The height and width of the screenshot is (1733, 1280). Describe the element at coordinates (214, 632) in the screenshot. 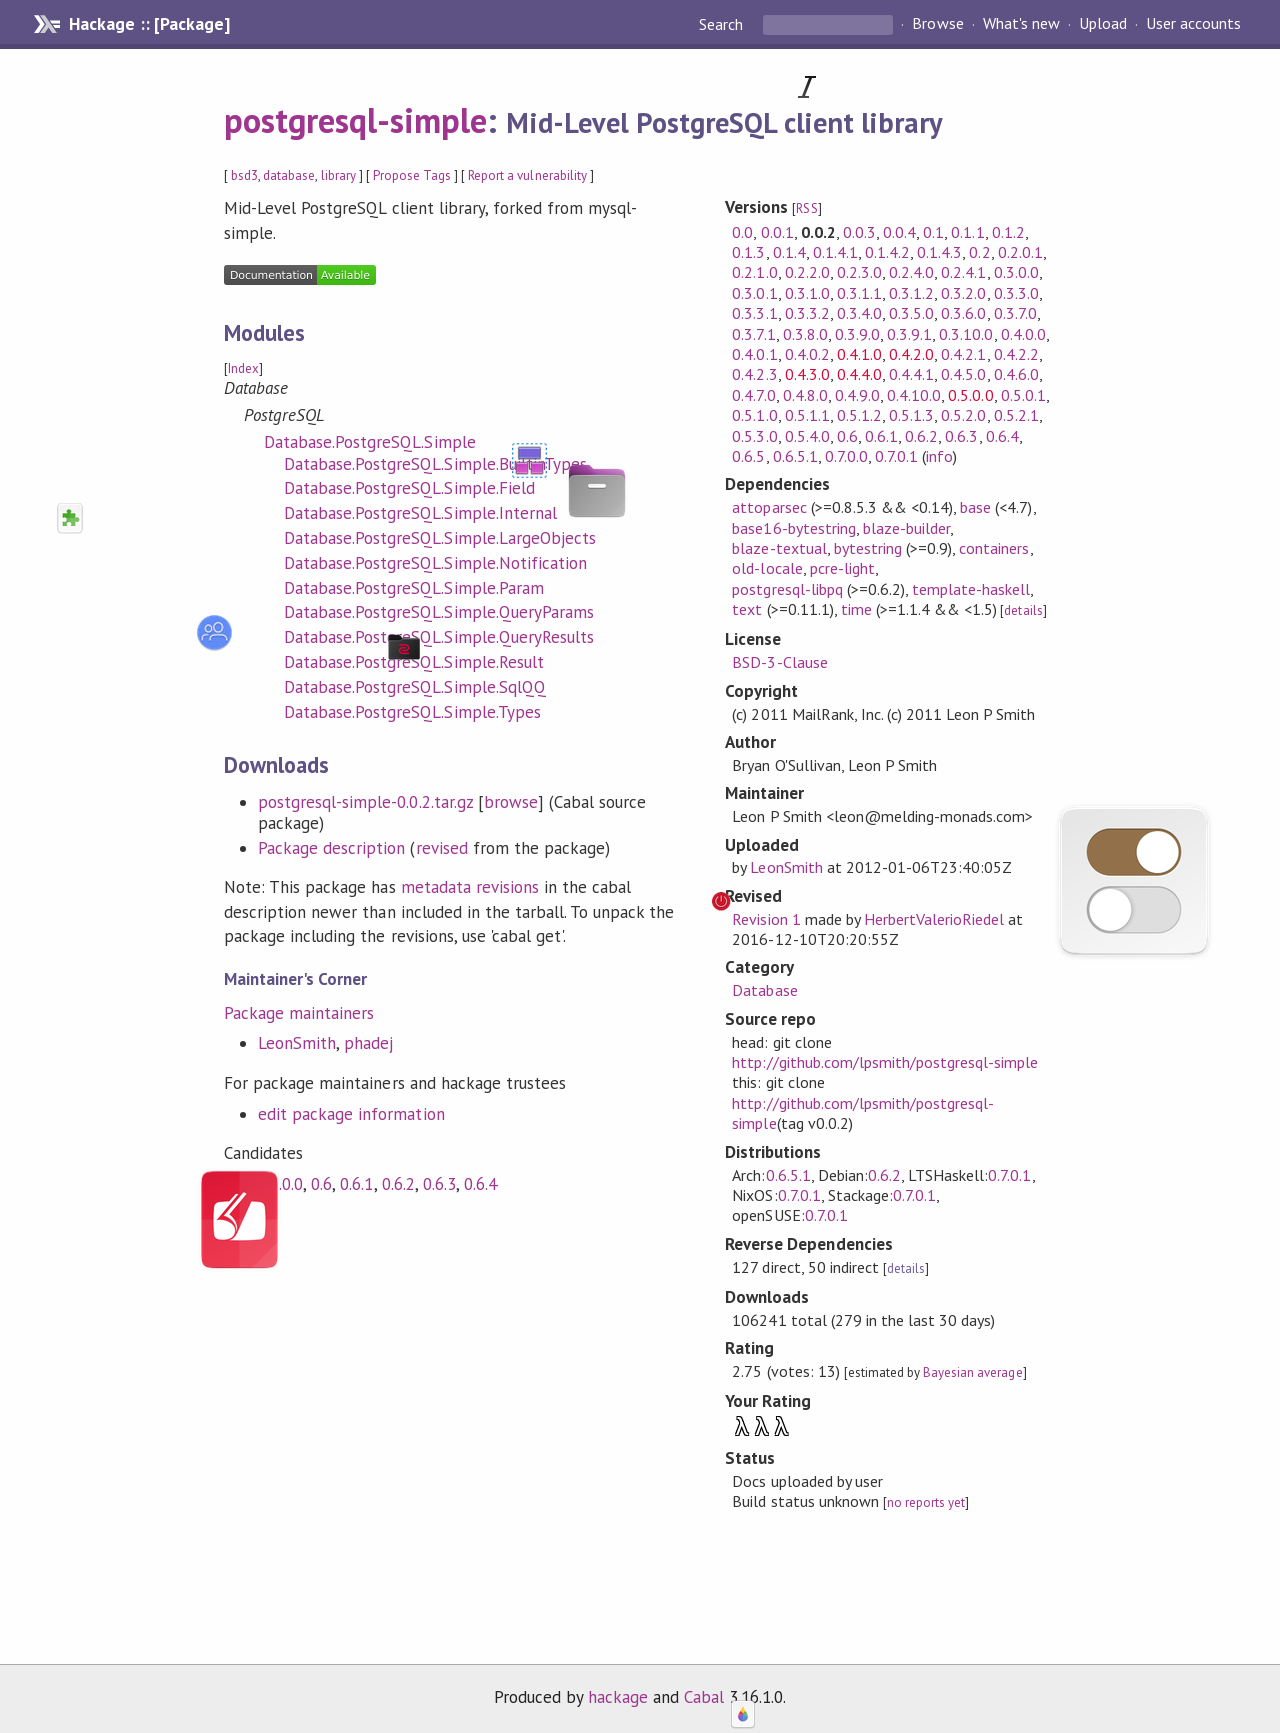

I see `access user account settings` at that location.